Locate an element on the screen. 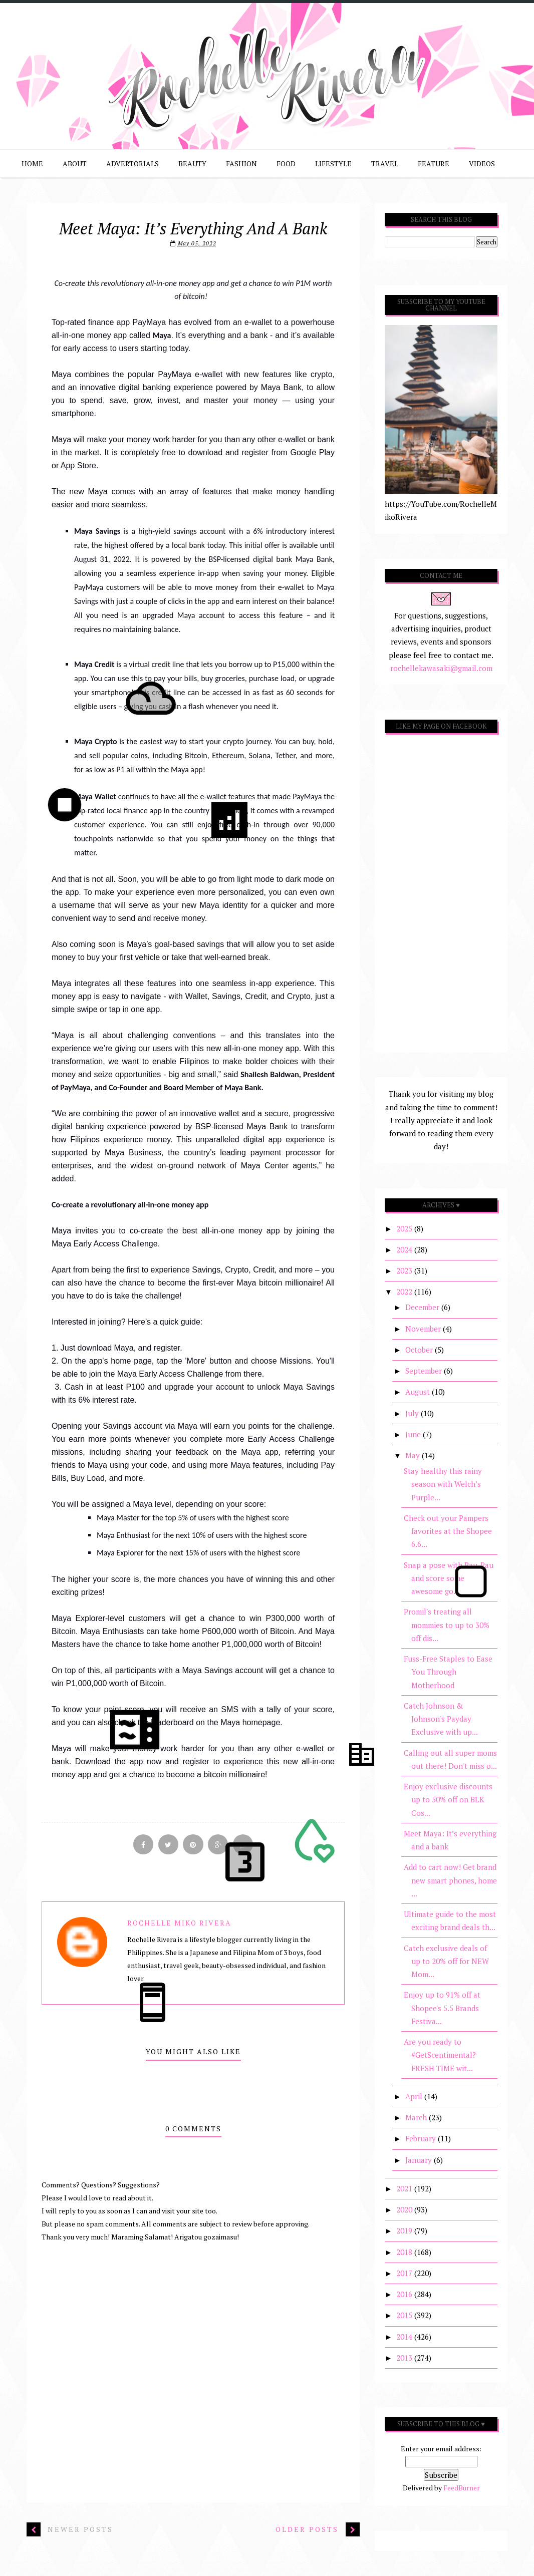 The width and height of the screenshot is (534, 2576). view mobile ad placements is located at coordinates (152, 2002).